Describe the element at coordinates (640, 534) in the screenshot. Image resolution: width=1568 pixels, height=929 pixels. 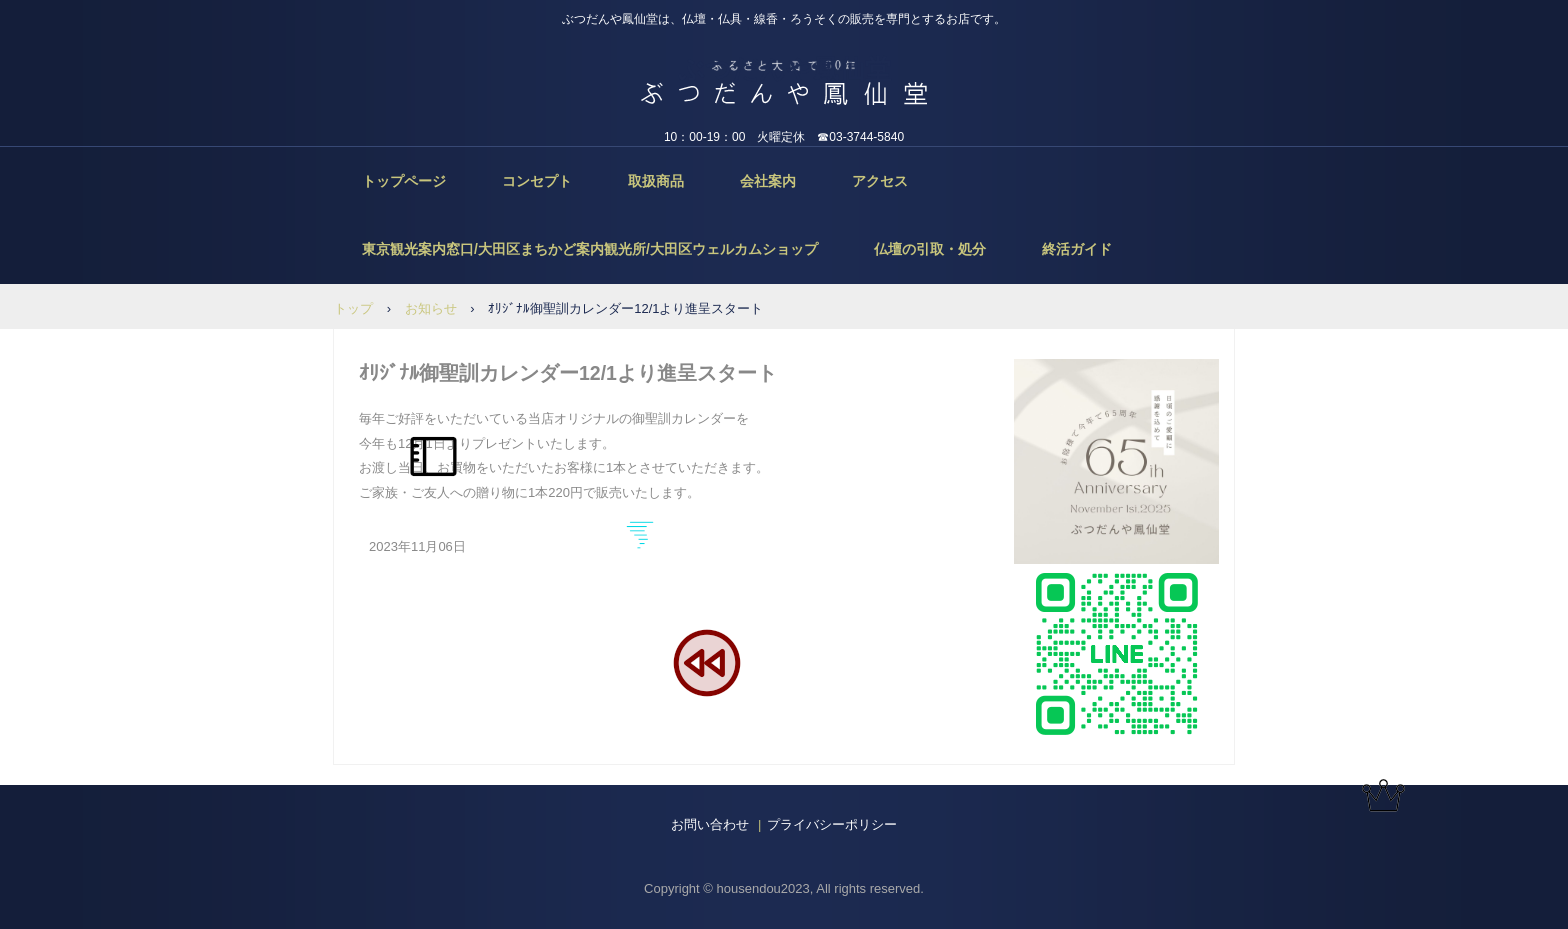
I see `indicates severe weather alert or tornado warning` at that location.